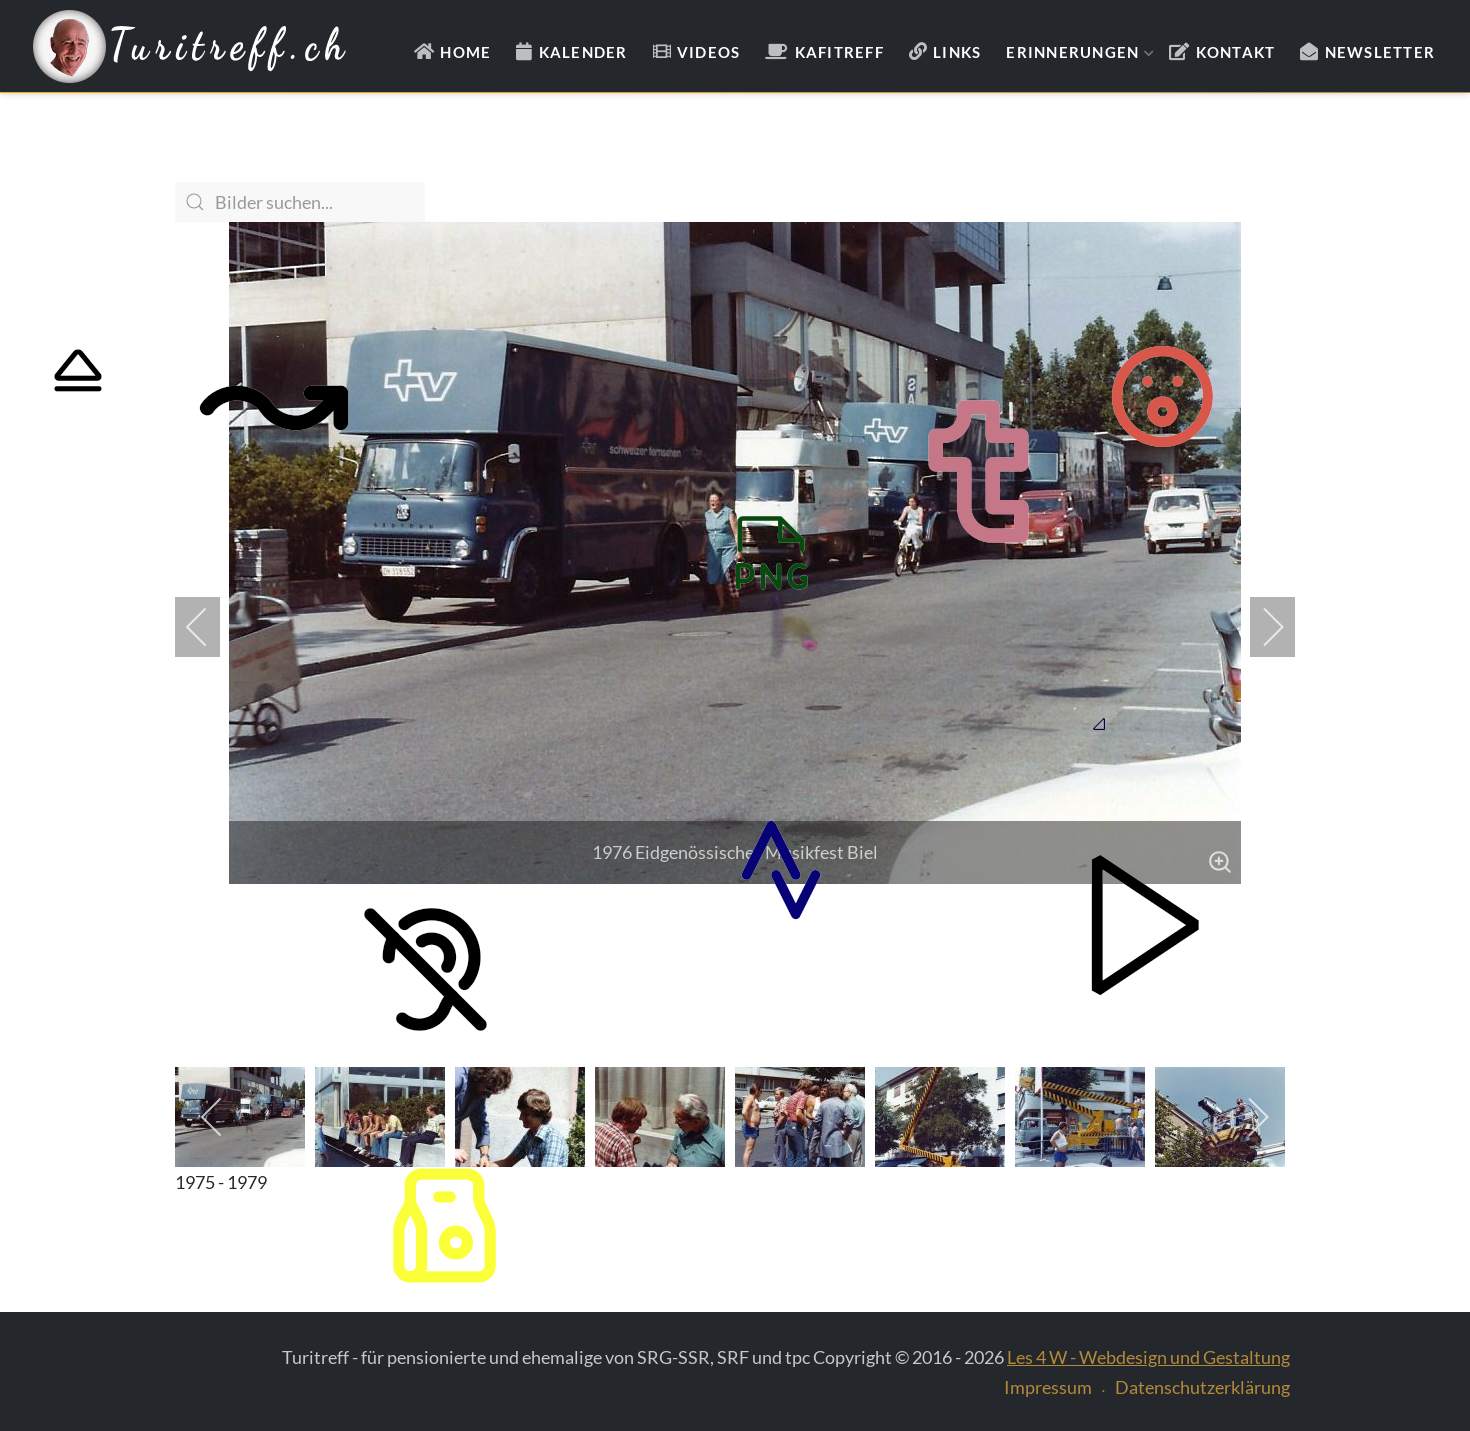  I want to click on react with surprise to a message or post, so click(1162, 396).